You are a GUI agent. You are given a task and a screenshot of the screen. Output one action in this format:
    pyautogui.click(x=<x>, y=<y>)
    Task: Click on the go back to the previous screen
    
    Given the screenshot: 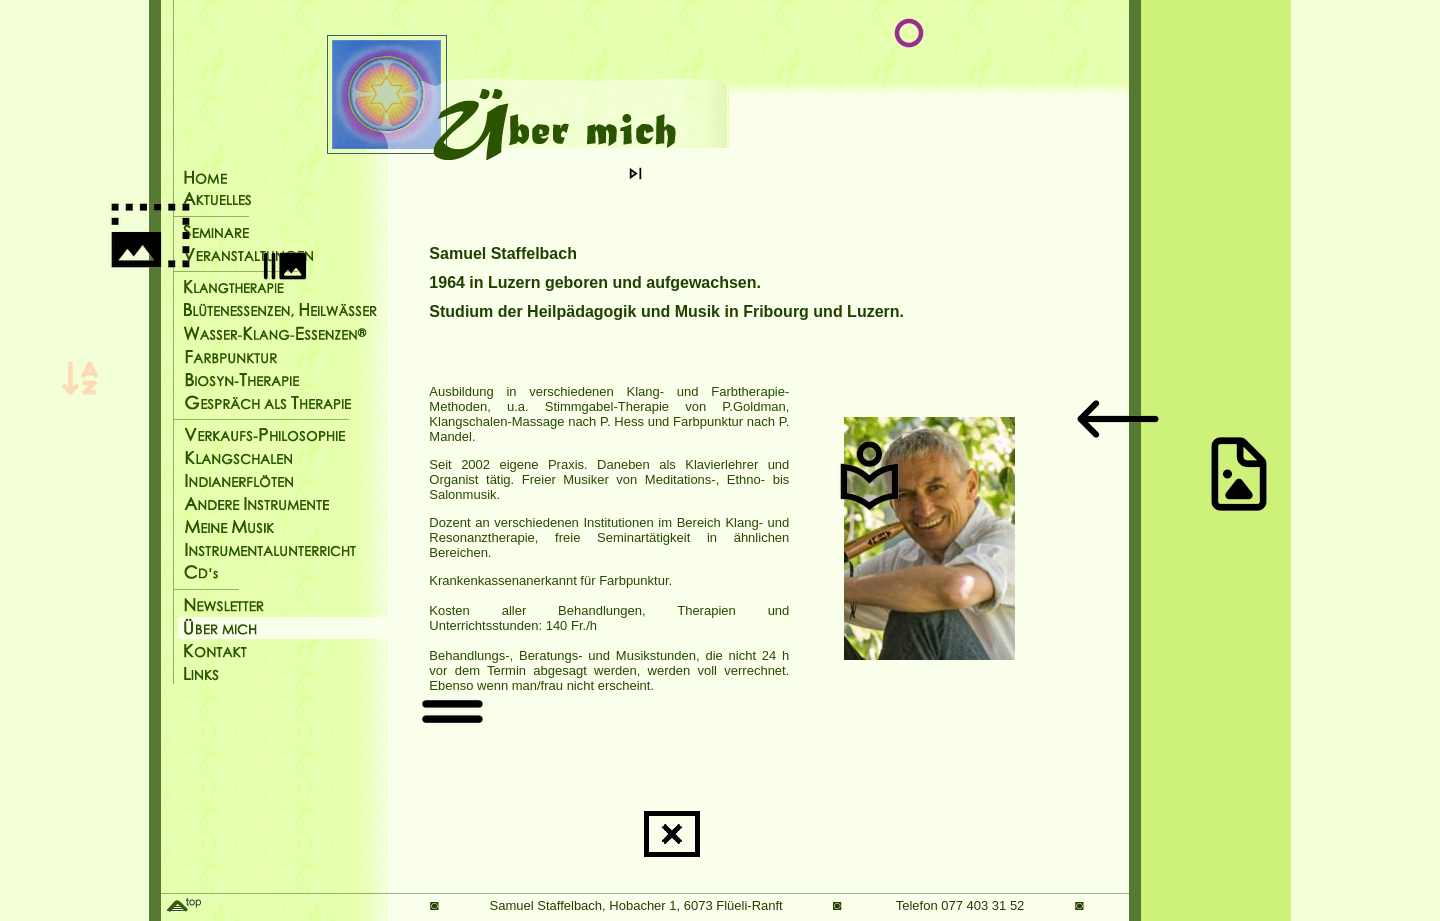 What is the action you would take?
    pyautogui.click(x=1118, y=419)
    